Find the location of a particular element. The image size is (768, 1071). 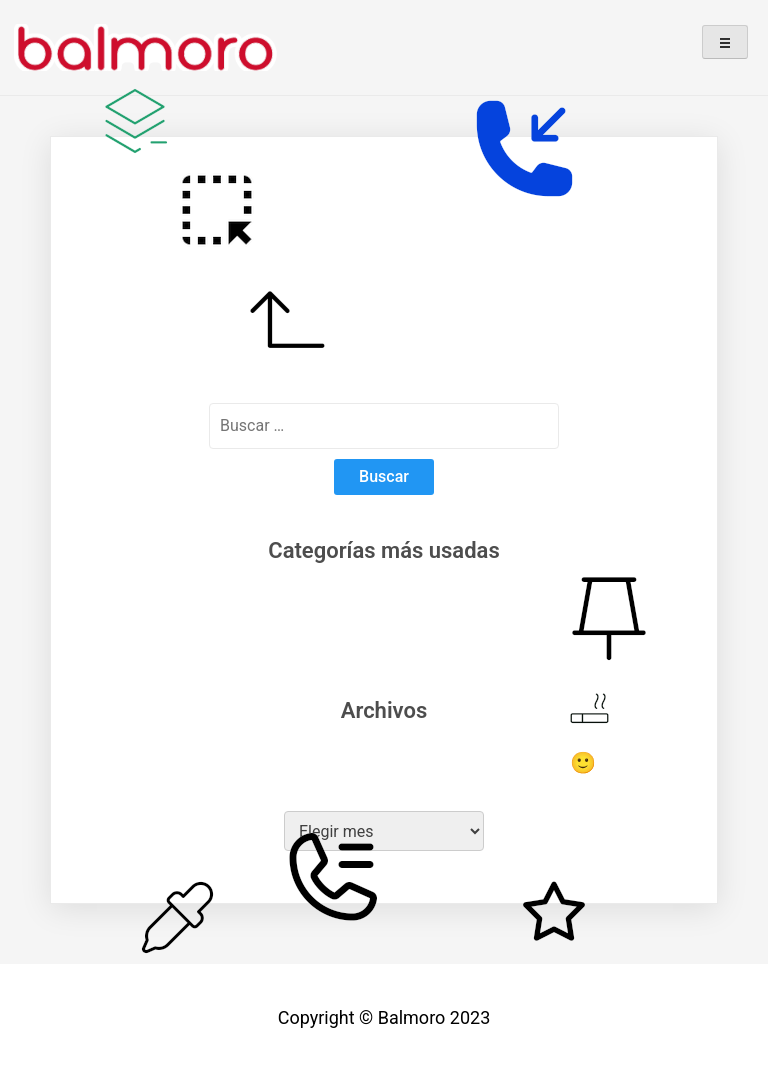

select or highlight an area is located at coordinates (217, 210).